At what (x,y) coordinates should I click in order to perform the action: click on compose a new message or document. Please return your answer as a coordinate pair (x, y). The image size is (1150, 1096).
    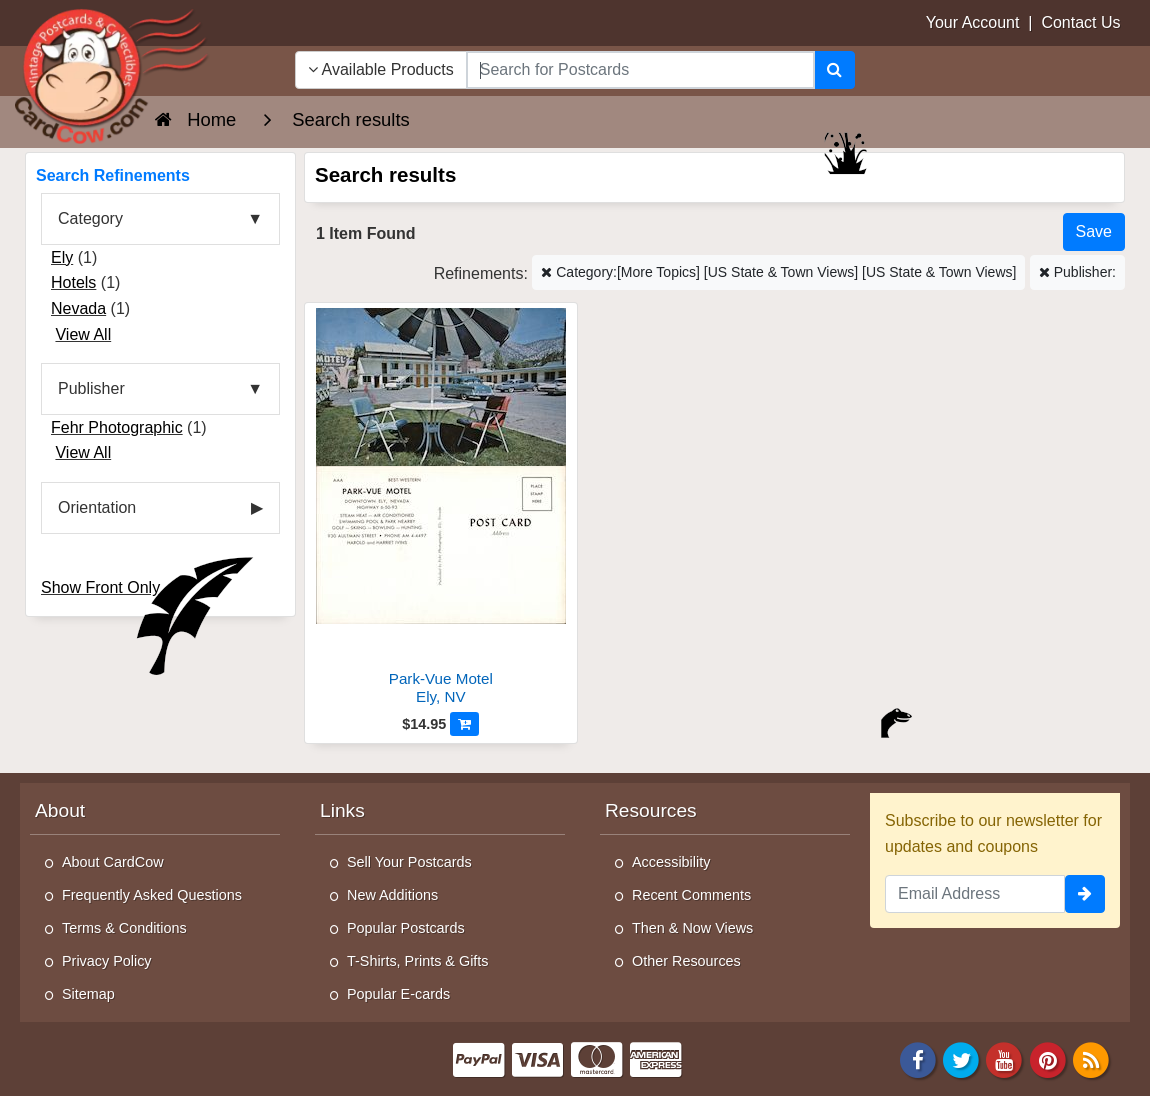
    Looking at the image, I should click on (195, 614).